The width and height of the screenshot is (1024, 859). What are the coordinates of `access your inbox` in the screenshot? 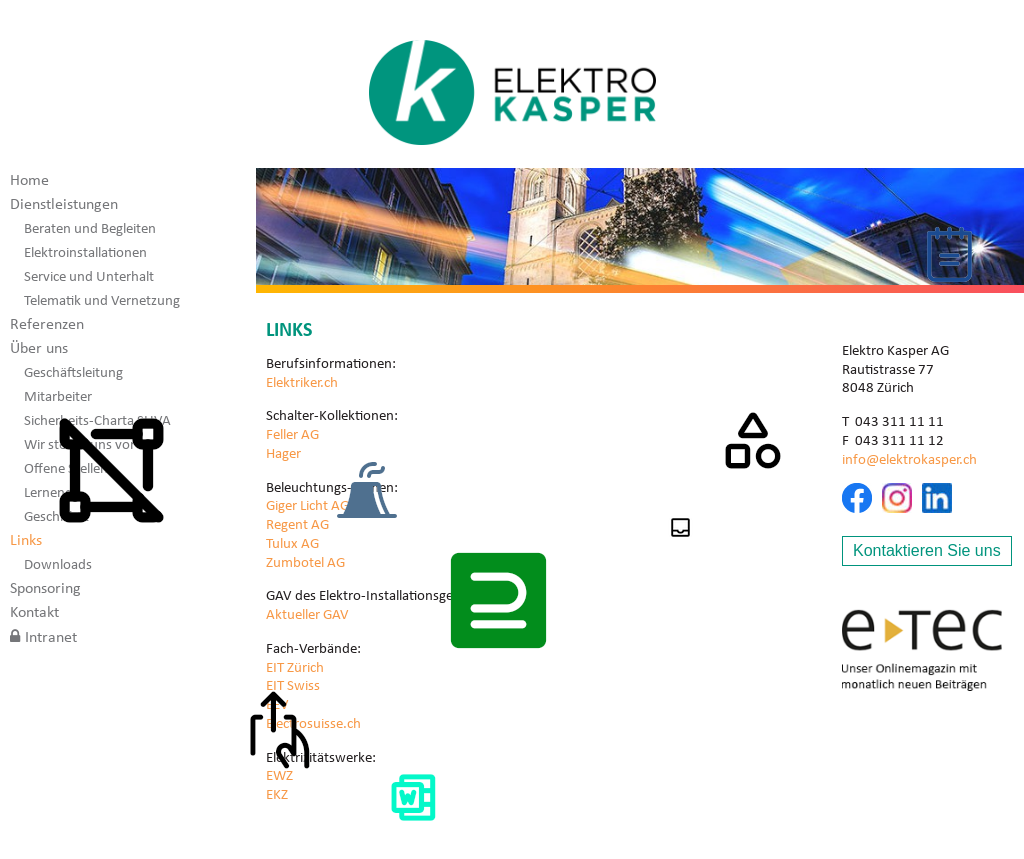 It's located at (680, 527).